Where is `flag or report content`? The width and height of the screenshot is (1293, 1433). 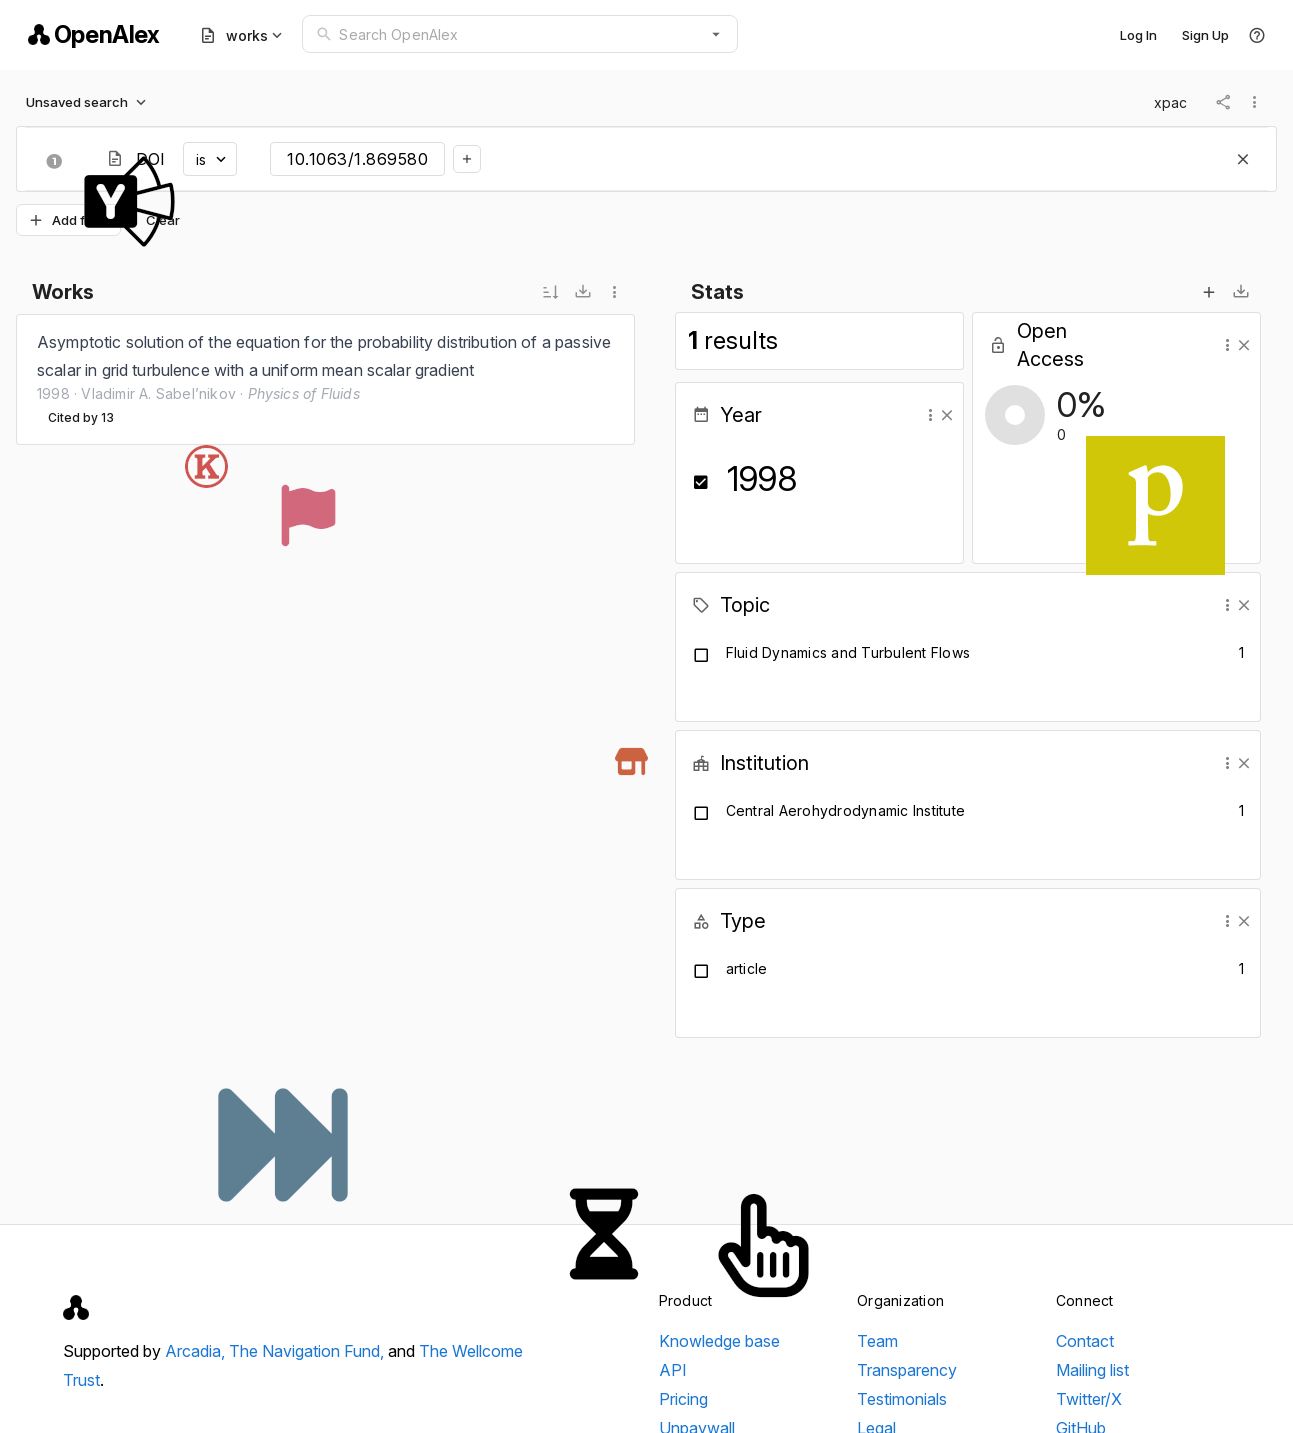
flag or report content is located at coordinates (308, 515).